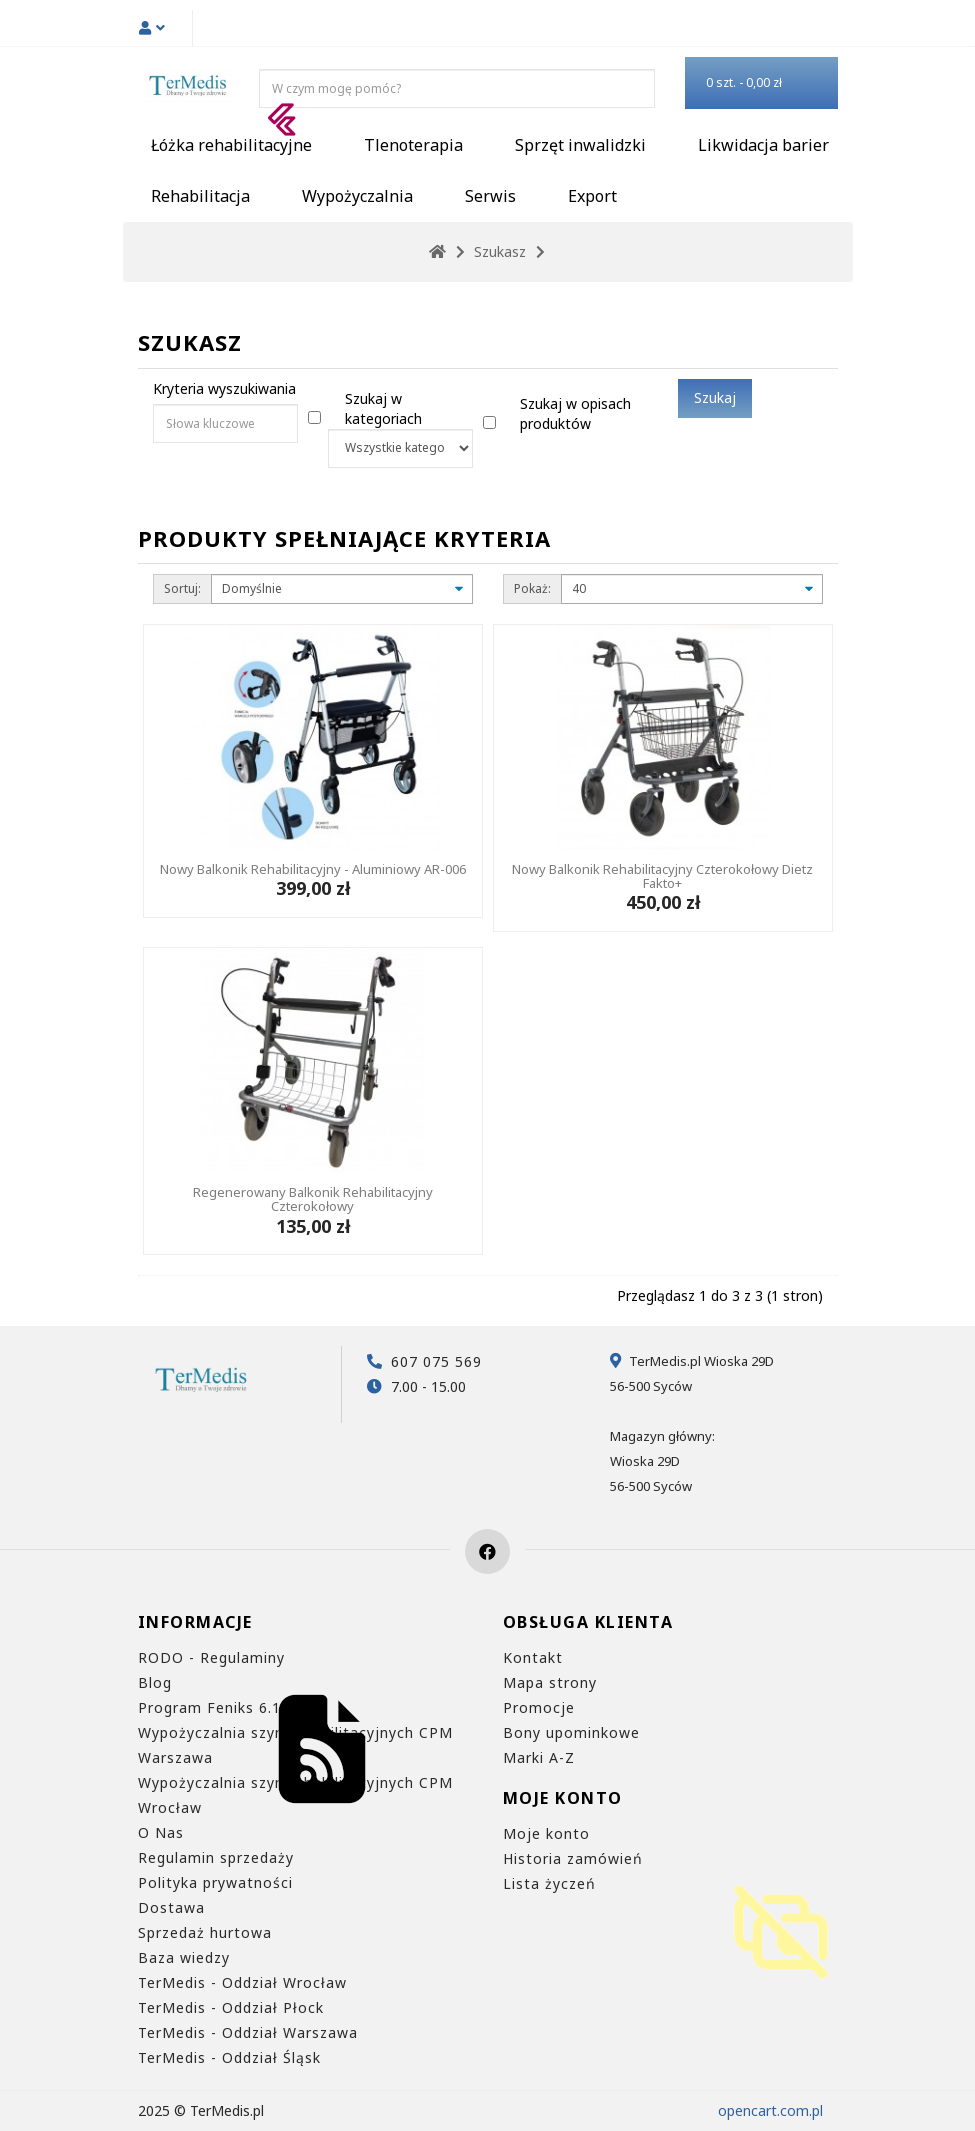 This screenshot has width=975, height=2131. Describe the element at coordinates (282, 119) in the screenshot. I see `flutter framework logo` at that location.